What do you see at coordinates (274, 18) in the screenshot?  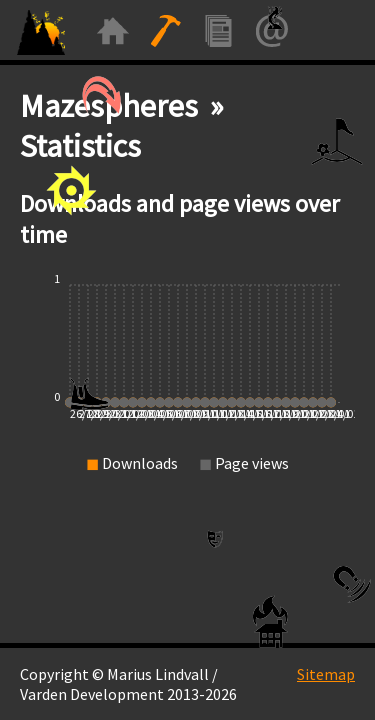 I see `indicates a magic or mystical item in inventory` at bounding box center [274, 18].